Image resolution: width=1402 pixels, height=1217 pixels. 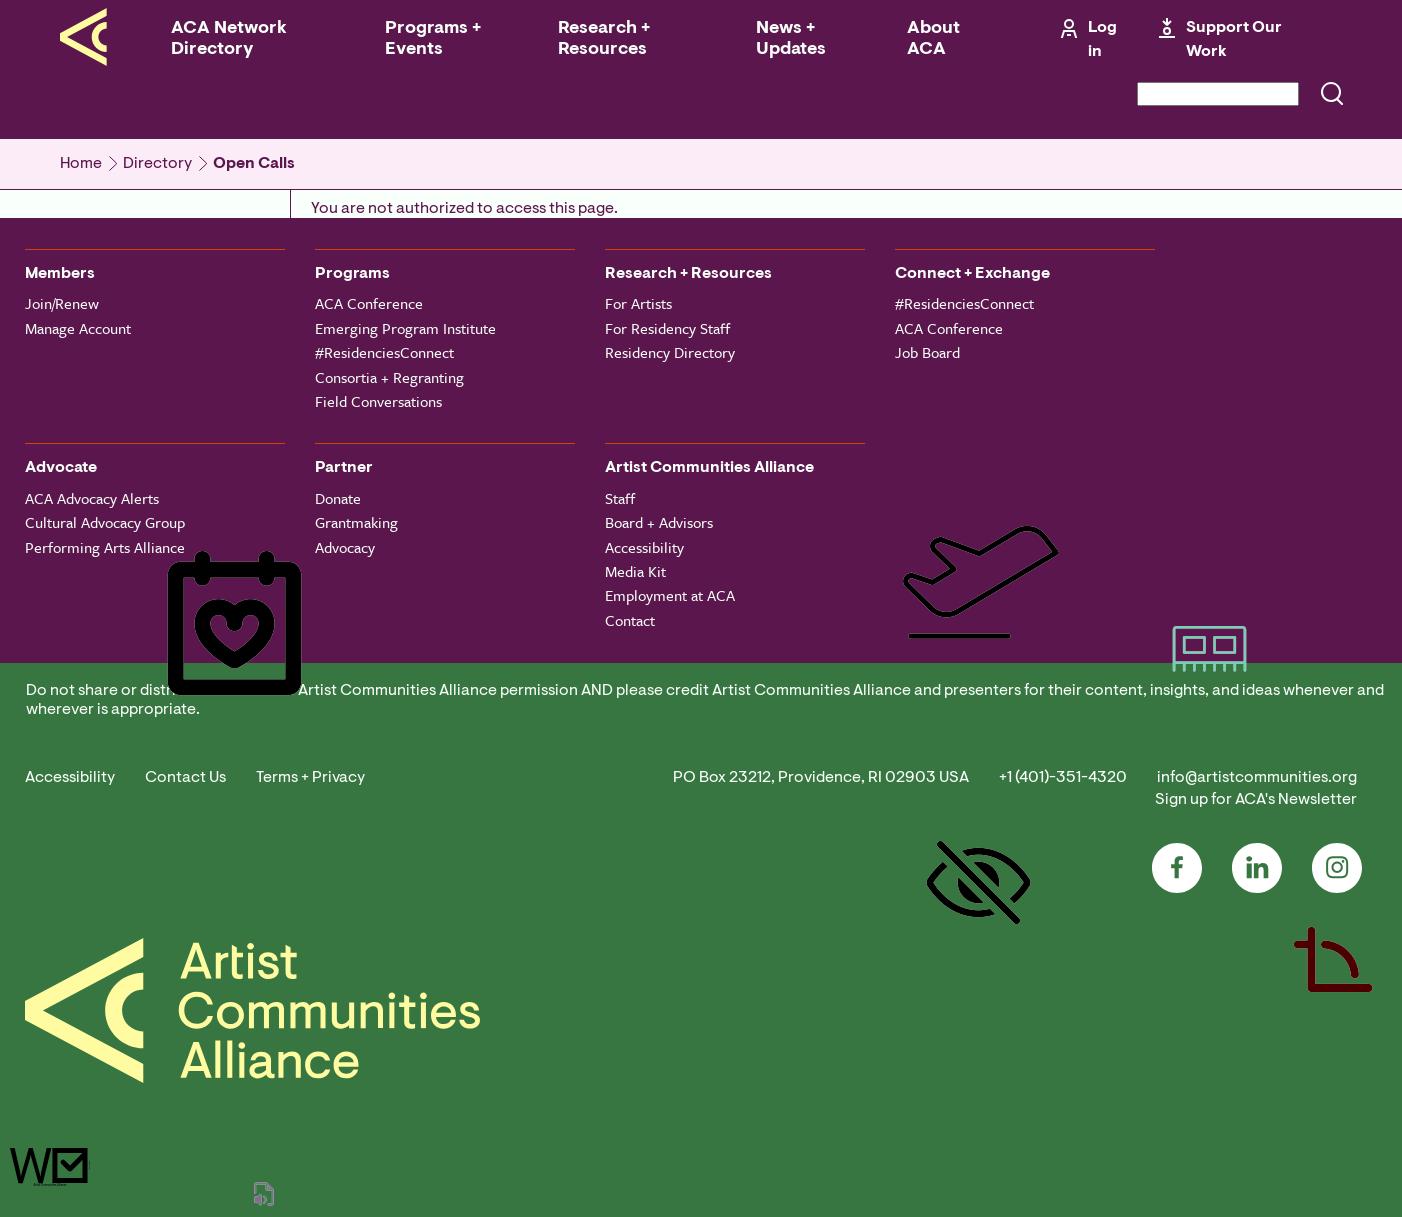 I want to click on view favorite or loved events, so click(x=234, y=628).